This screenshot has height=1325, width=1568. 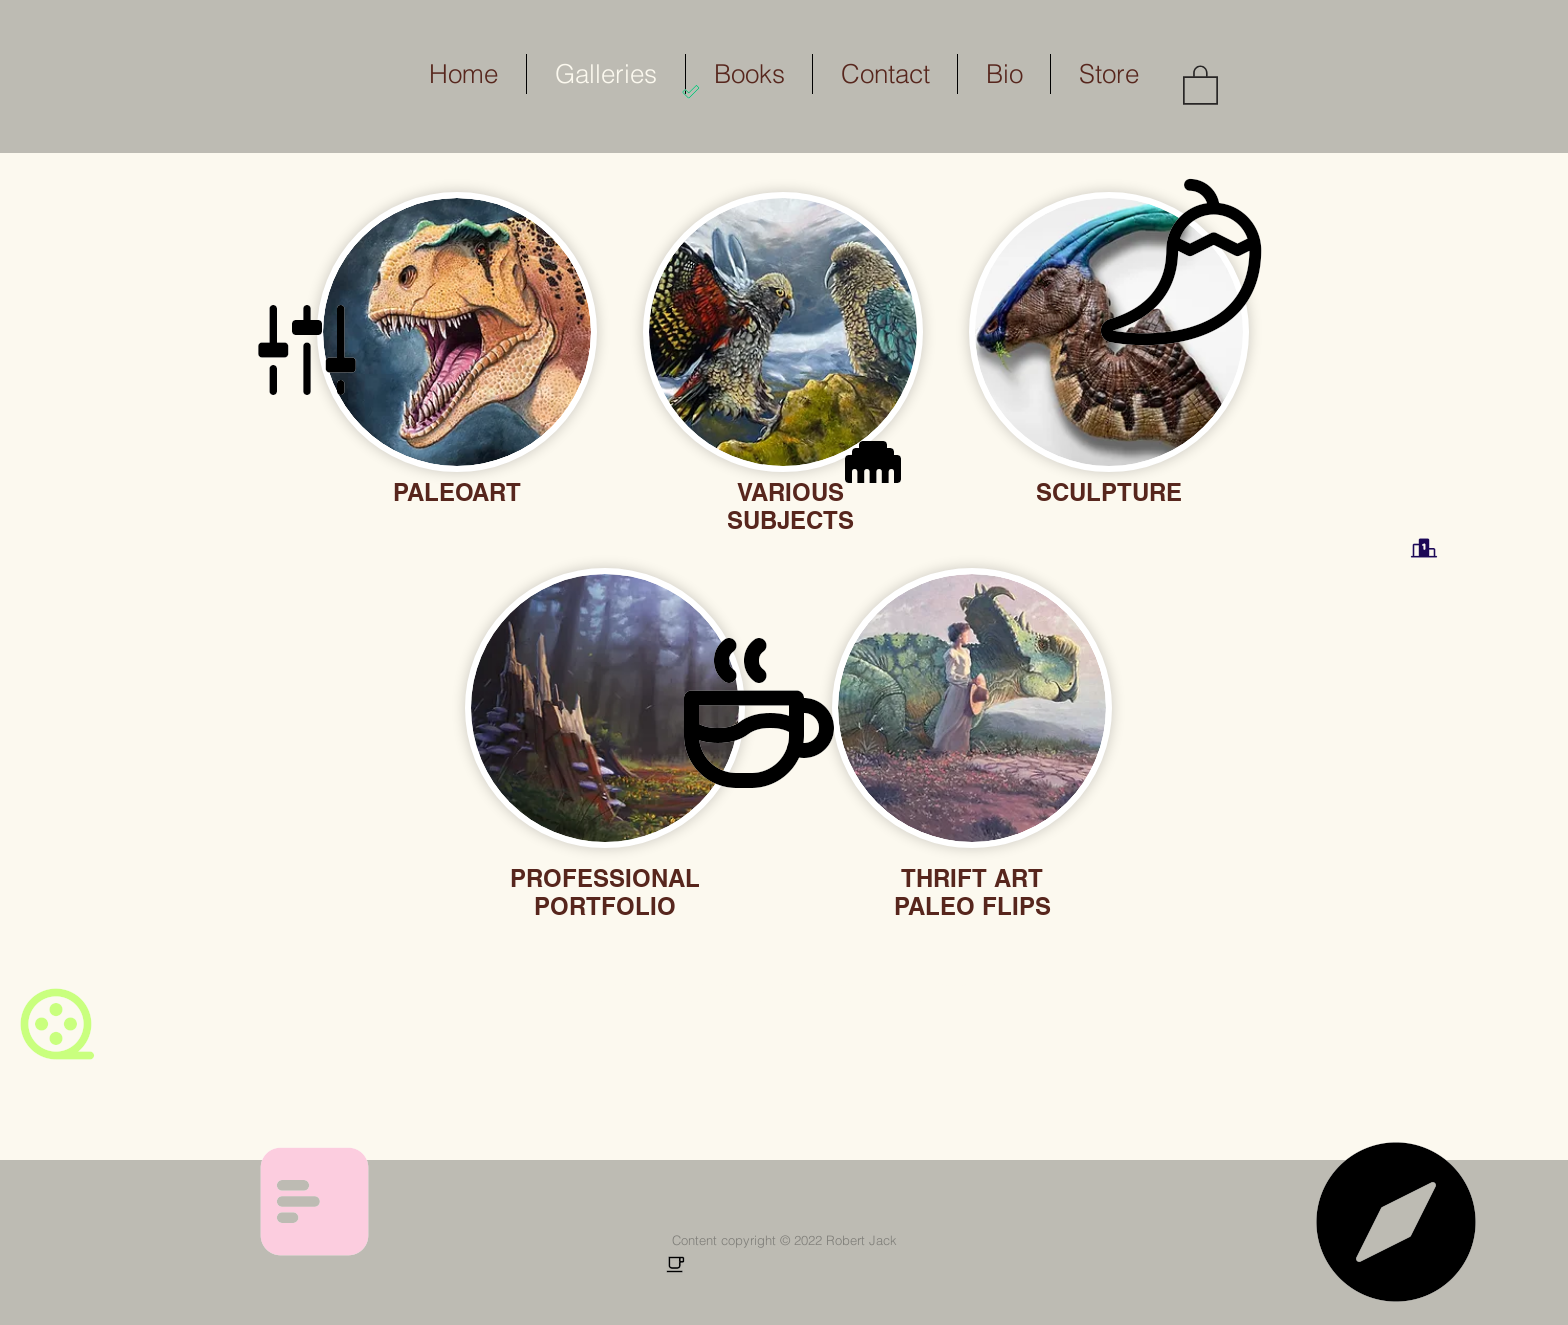 What do you see at coordinates (307, 350) in the screenshot?
I see `adjust settings or preferences` at bounding box center [307, 350].